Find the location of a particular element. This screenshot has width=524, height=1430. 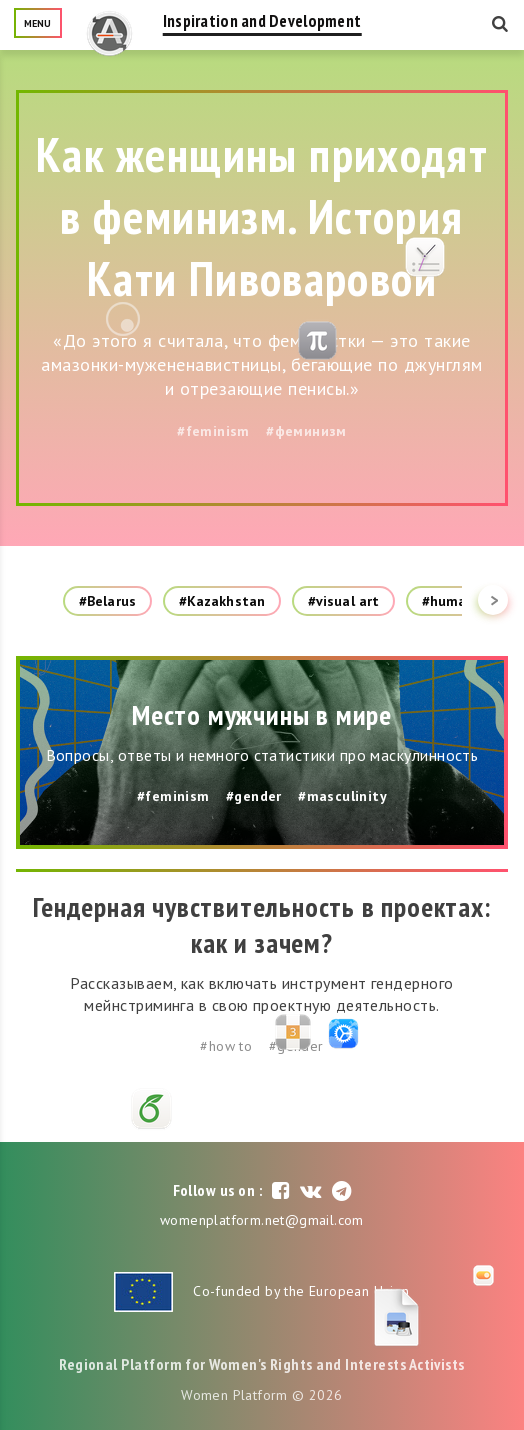

a generic image file is located at coordinates (396, 1318).